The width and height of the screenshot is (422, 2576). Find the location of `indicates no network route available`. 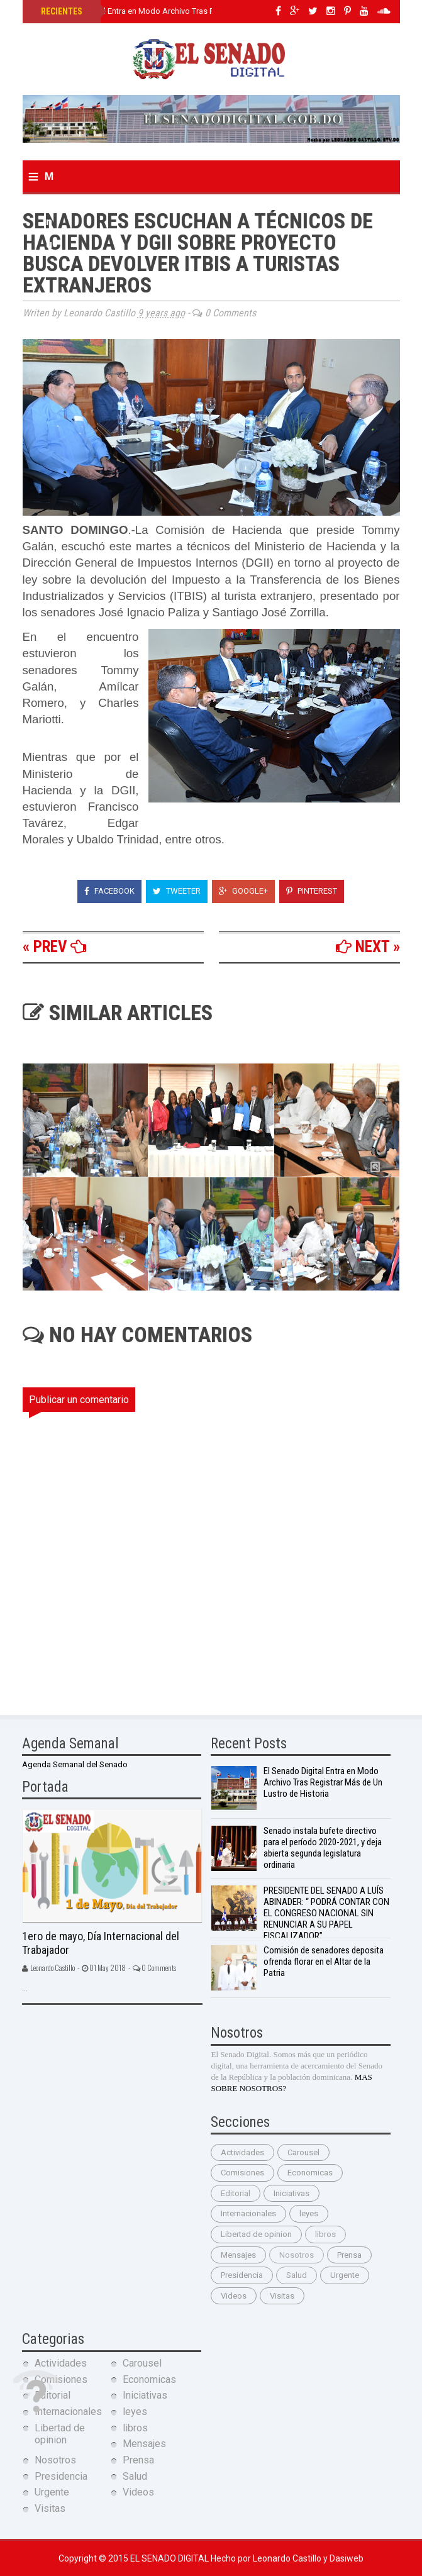

indicates no network route available is located at coordinates (36, 2389).